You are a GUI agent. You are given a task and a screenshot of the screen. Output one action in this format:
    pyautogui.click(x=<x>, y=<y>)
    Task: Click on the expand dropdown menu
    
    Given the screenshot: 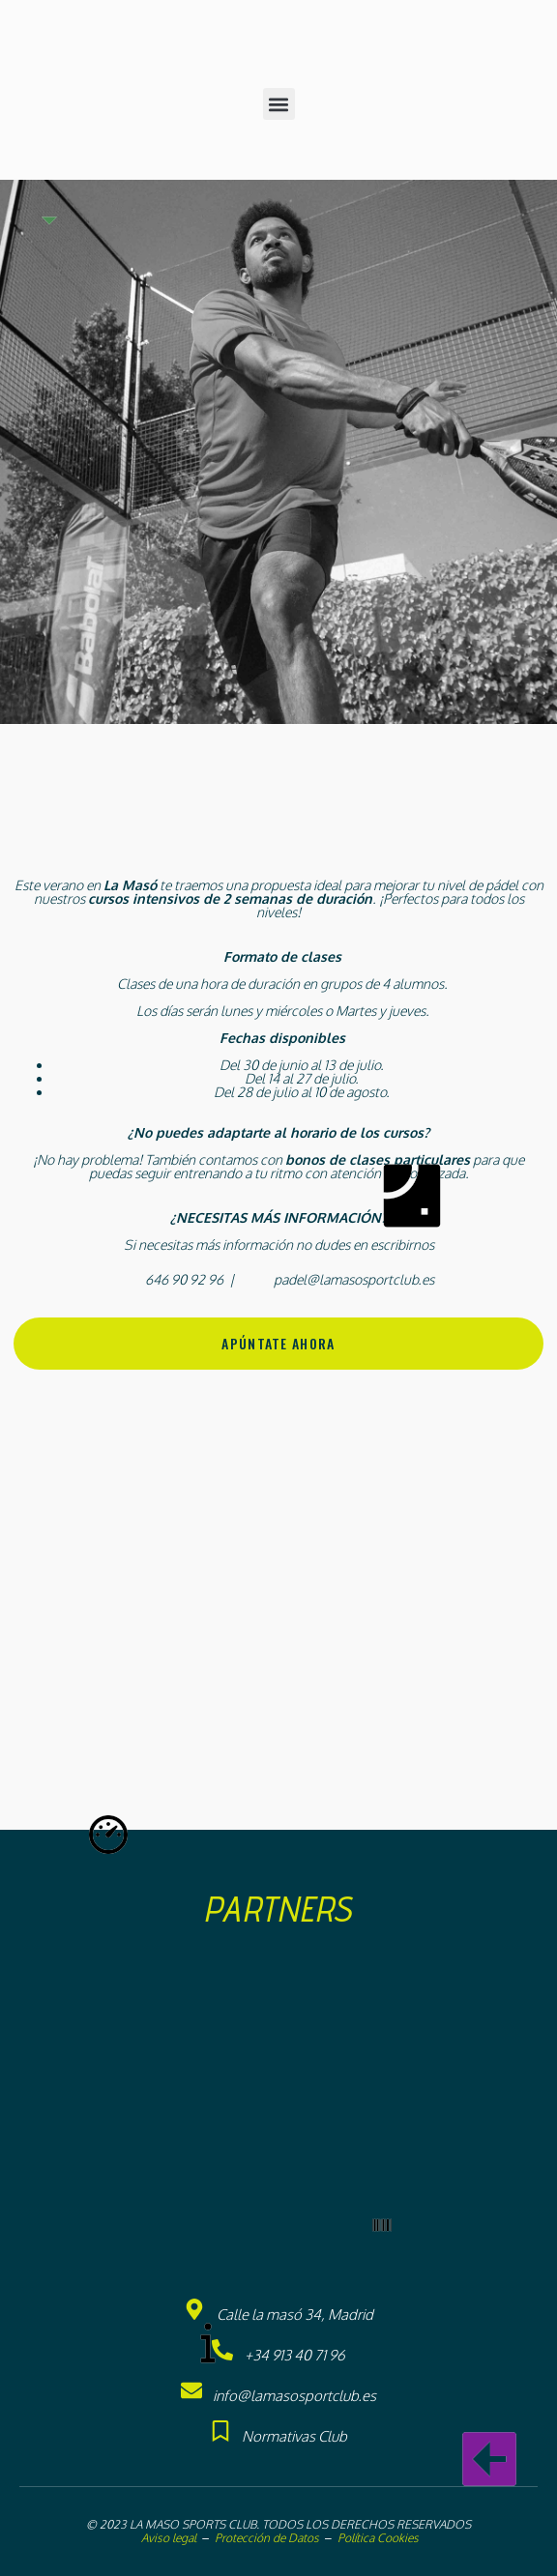 What is the action you would take?
    pyautogui.click(x=49, y=219)
    